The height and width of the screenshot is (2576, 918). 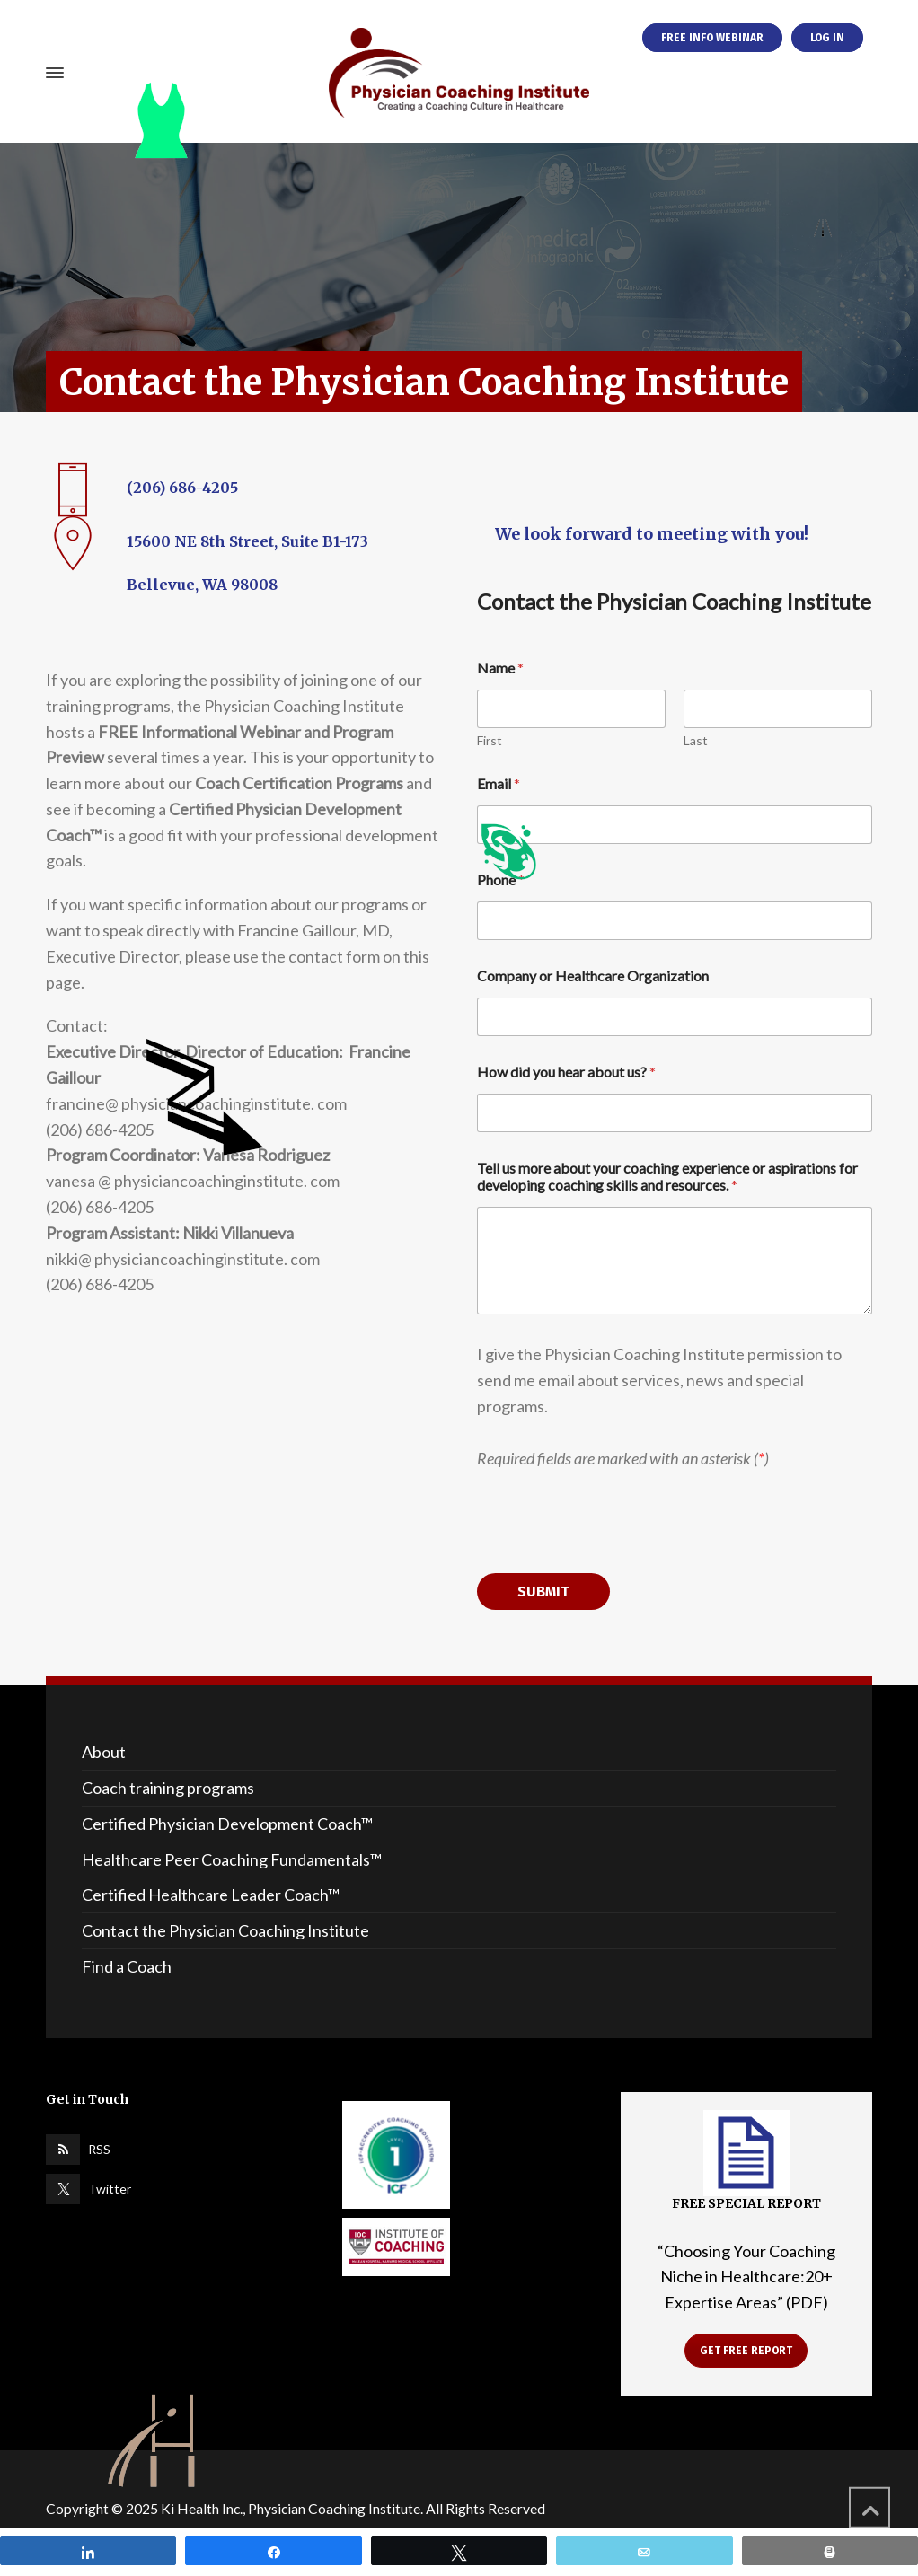 I want to click on view directions or navigation options, so click(x=823, y=228).